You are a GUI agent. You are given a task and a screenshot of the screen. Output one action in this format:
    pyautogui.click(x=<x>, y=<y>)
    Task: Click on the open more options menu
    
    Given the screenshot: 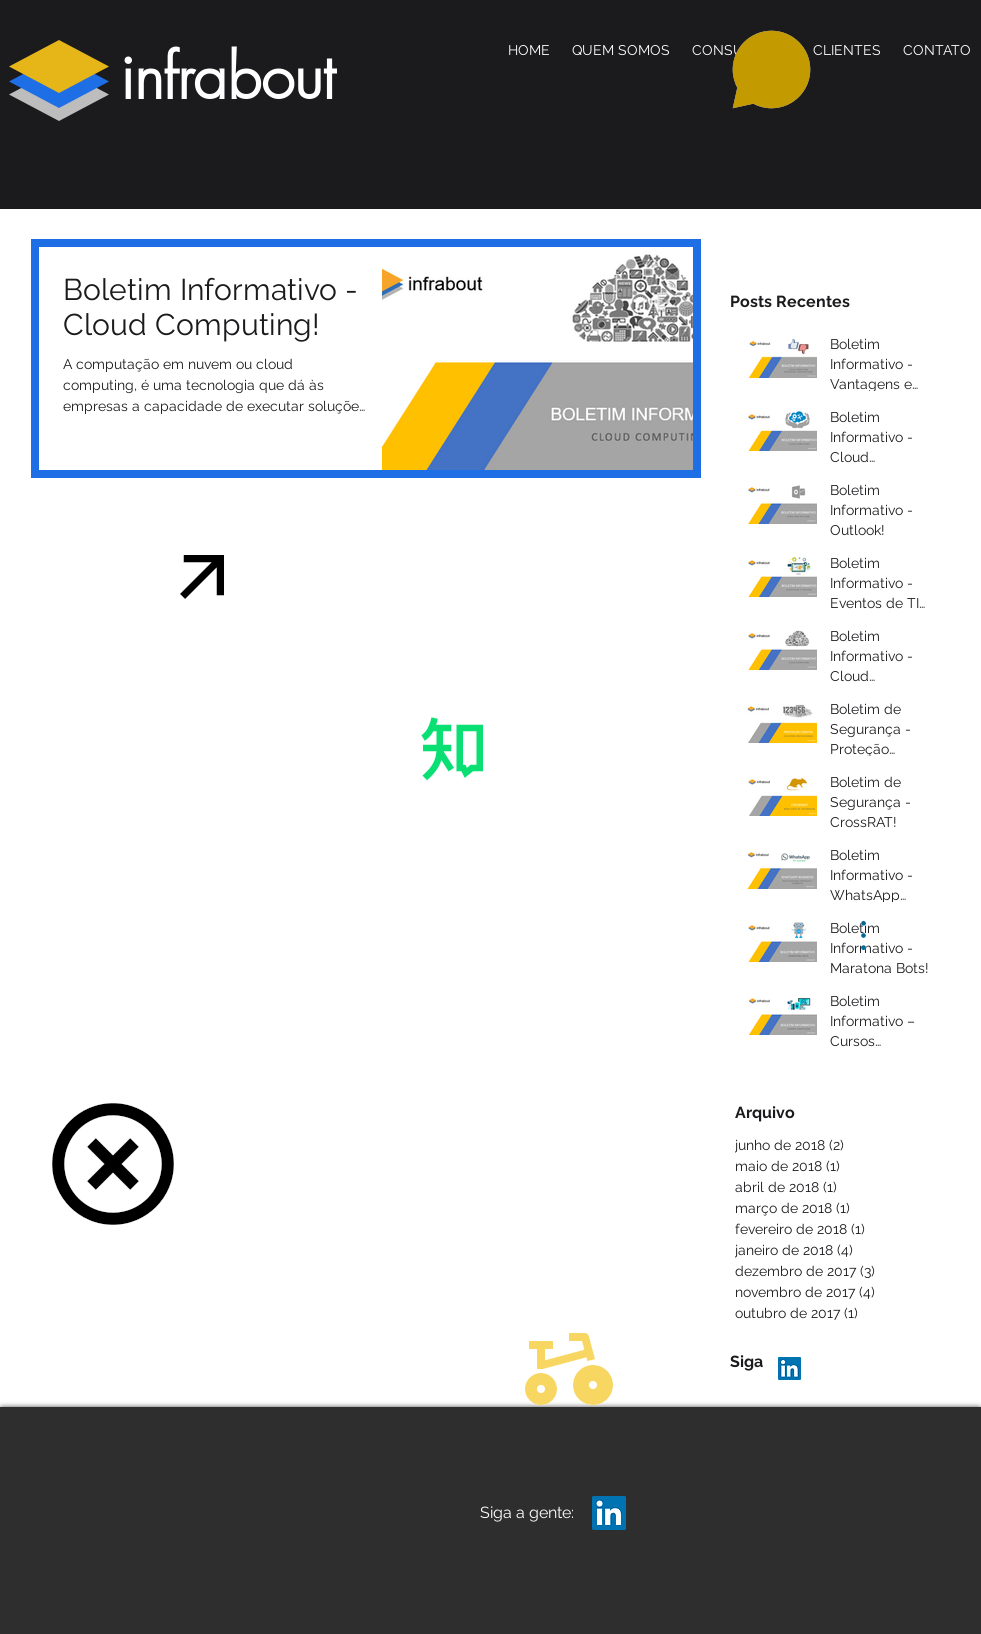 What is the action you would take?
    pyautogui.click(x=863, y=935)
    